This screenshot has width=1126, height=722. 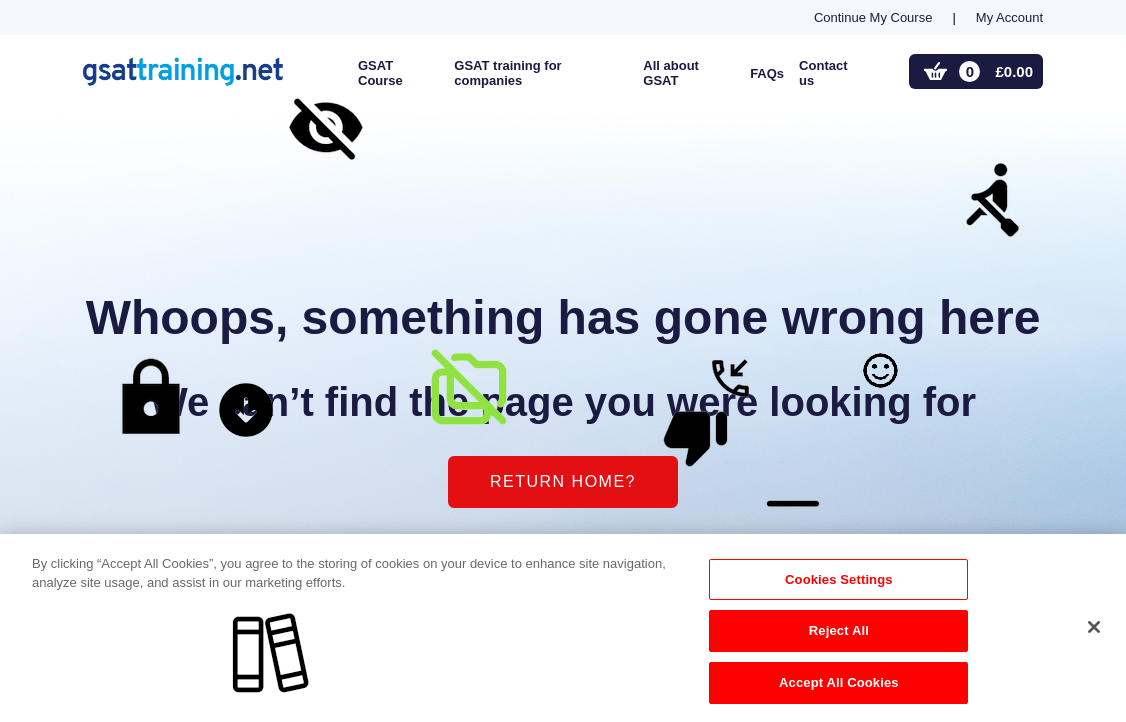 What do you see at coordinates (730, 378) in the screenshot?
I see `indicates a missed call that needs to be returned` at bounding box center [730, 378].